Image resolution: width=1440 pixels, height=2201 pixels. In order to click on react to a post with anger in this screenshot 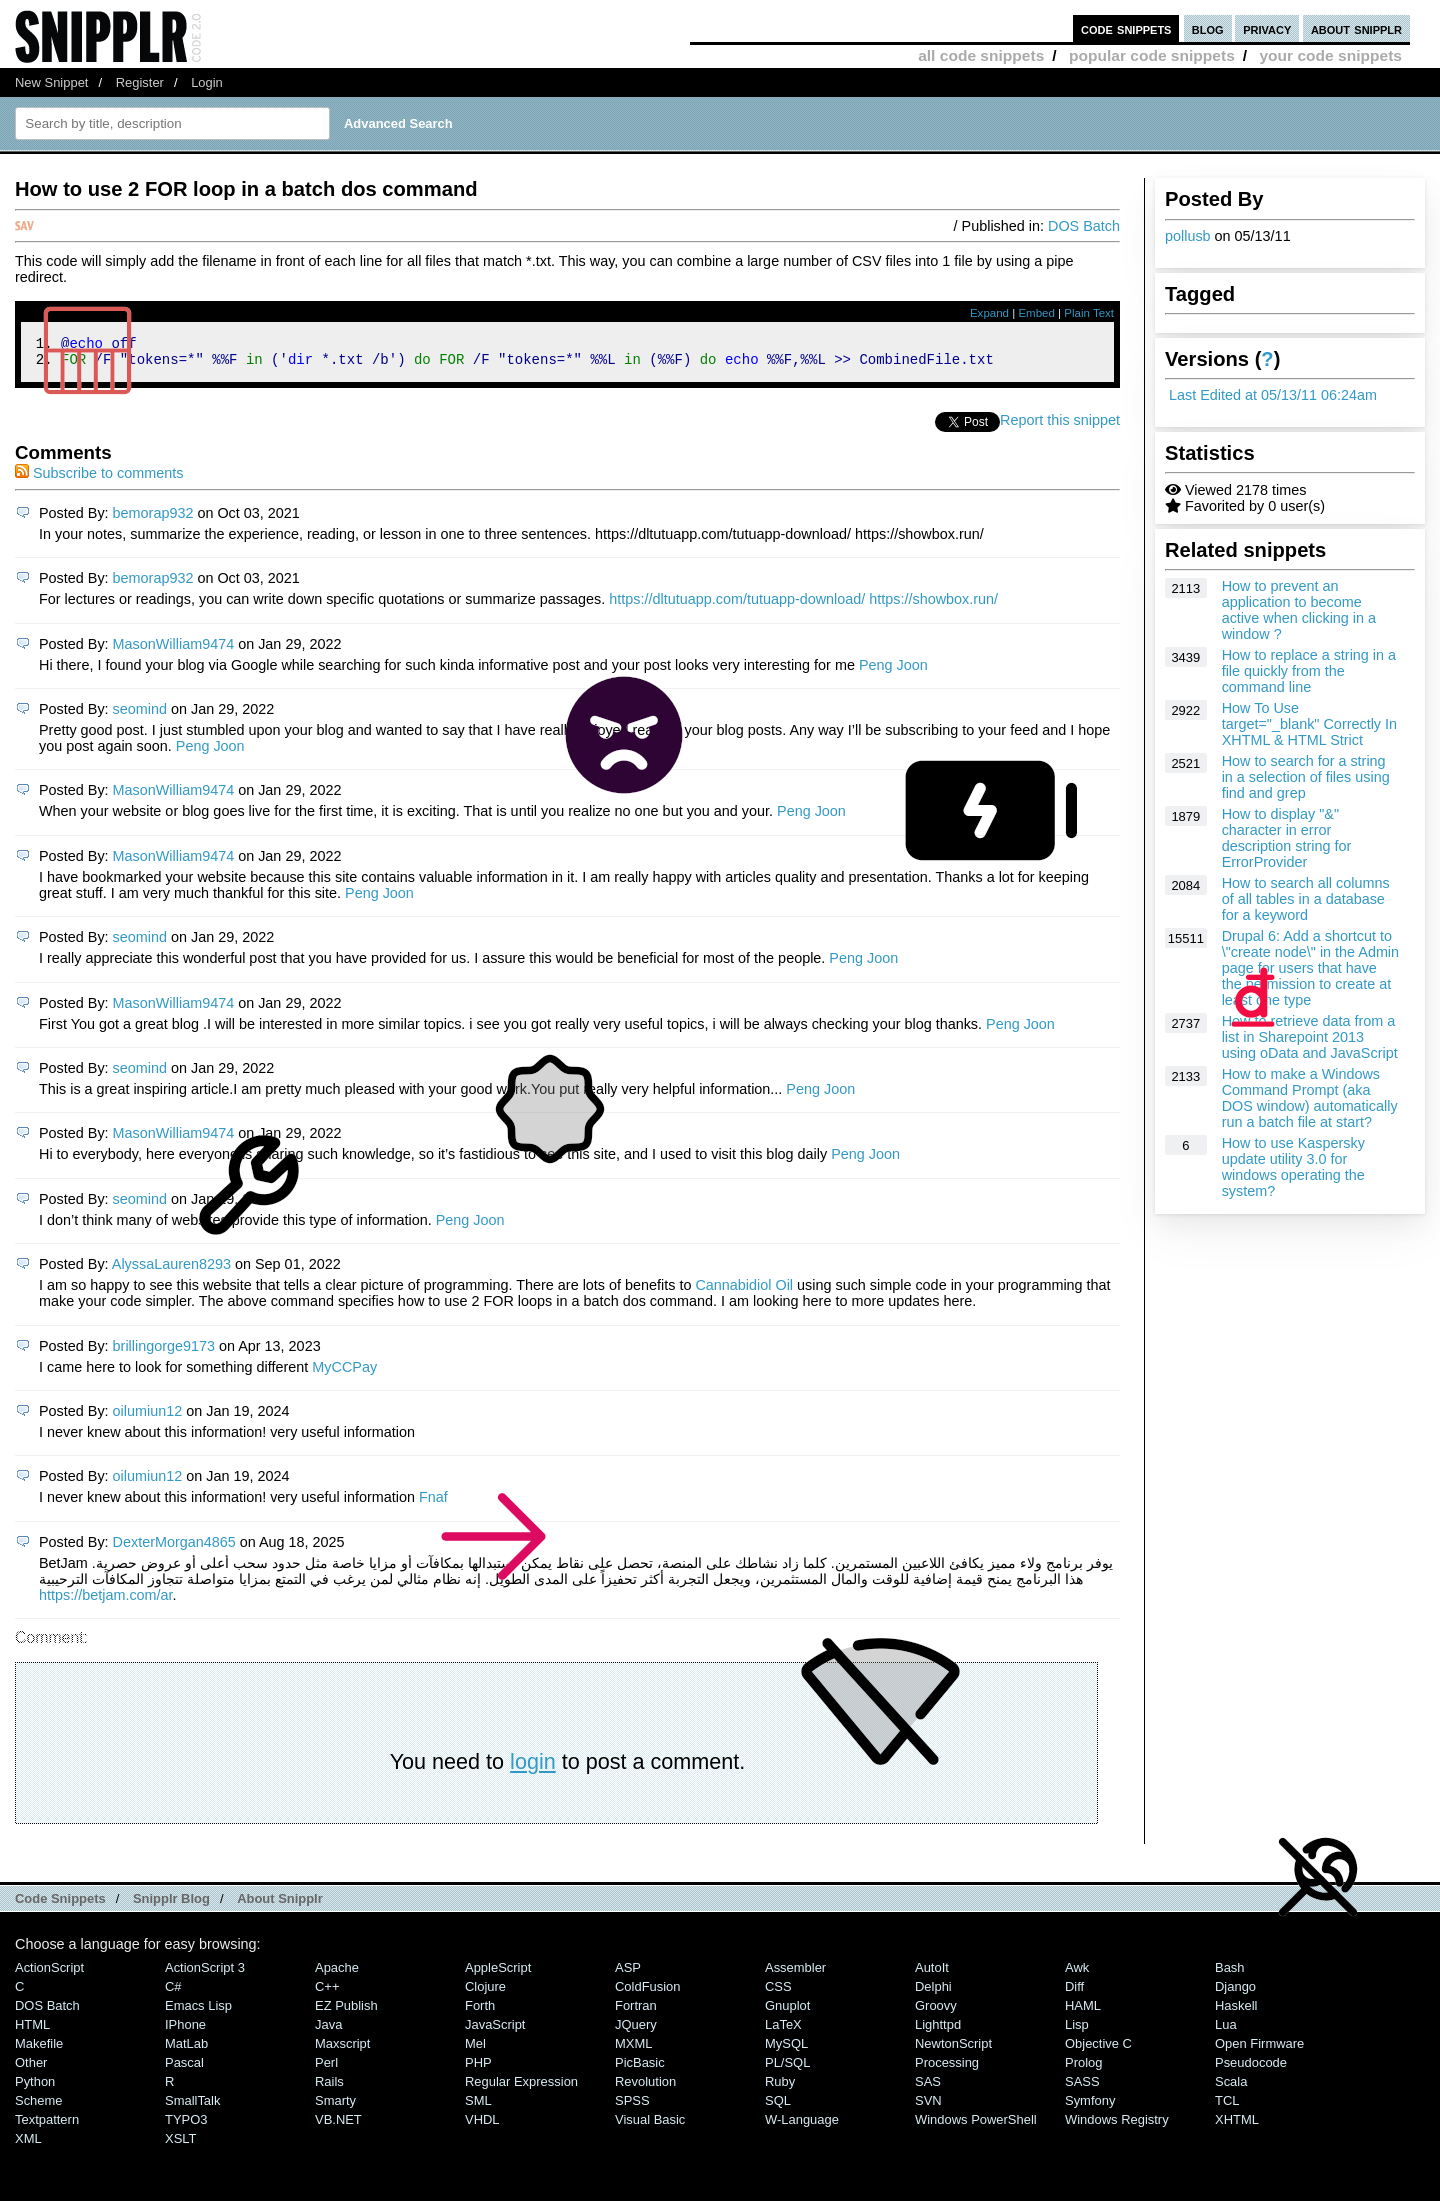, I will do `click(624, 735)`.